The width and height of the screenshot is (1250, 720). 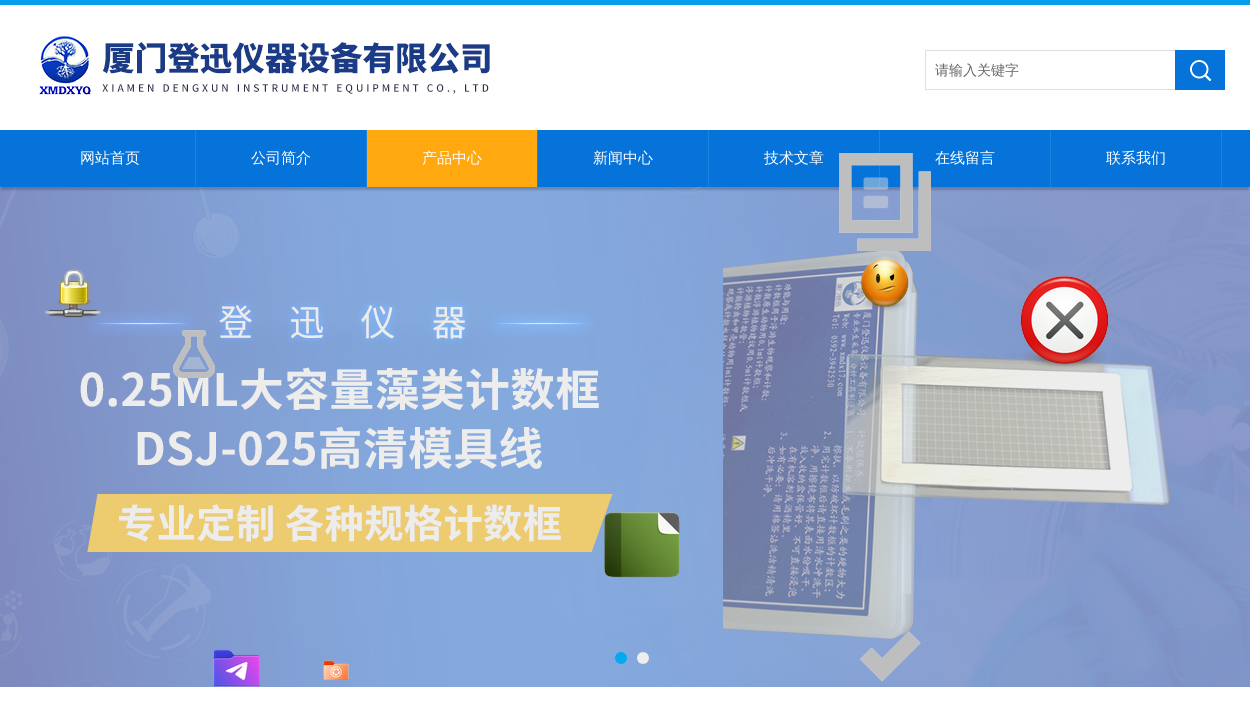 What do you see at coordinates (336, 671) in the screenshot?
I see `open corona sdk project folder` at bounding box center [336, 671].